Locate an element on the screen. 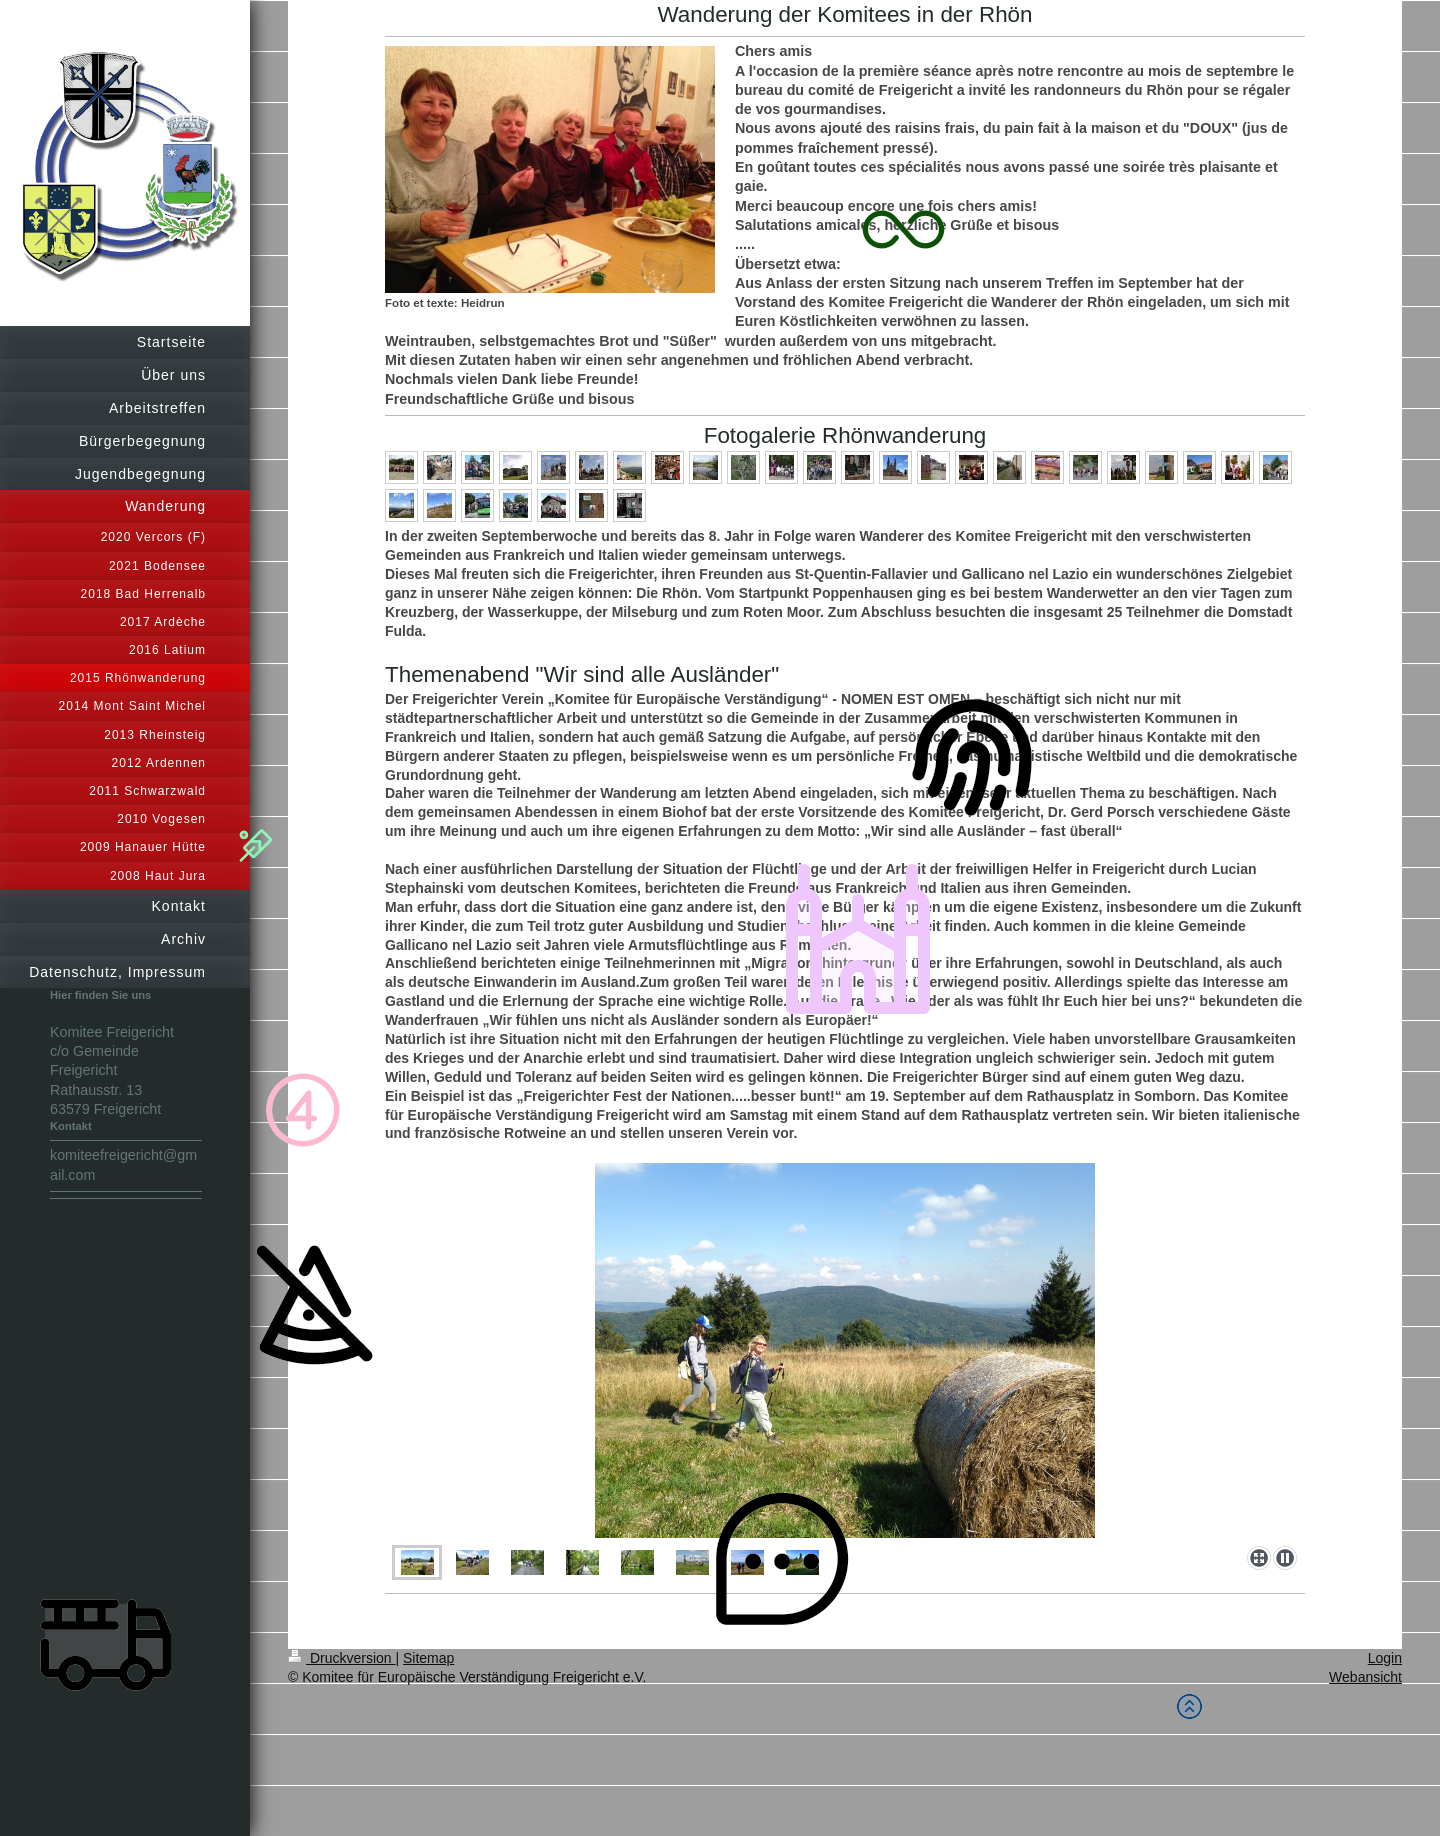 The height and width of the screenshot is (1836, 1440). open chat or messaging is located at coordinates (779, 1561).